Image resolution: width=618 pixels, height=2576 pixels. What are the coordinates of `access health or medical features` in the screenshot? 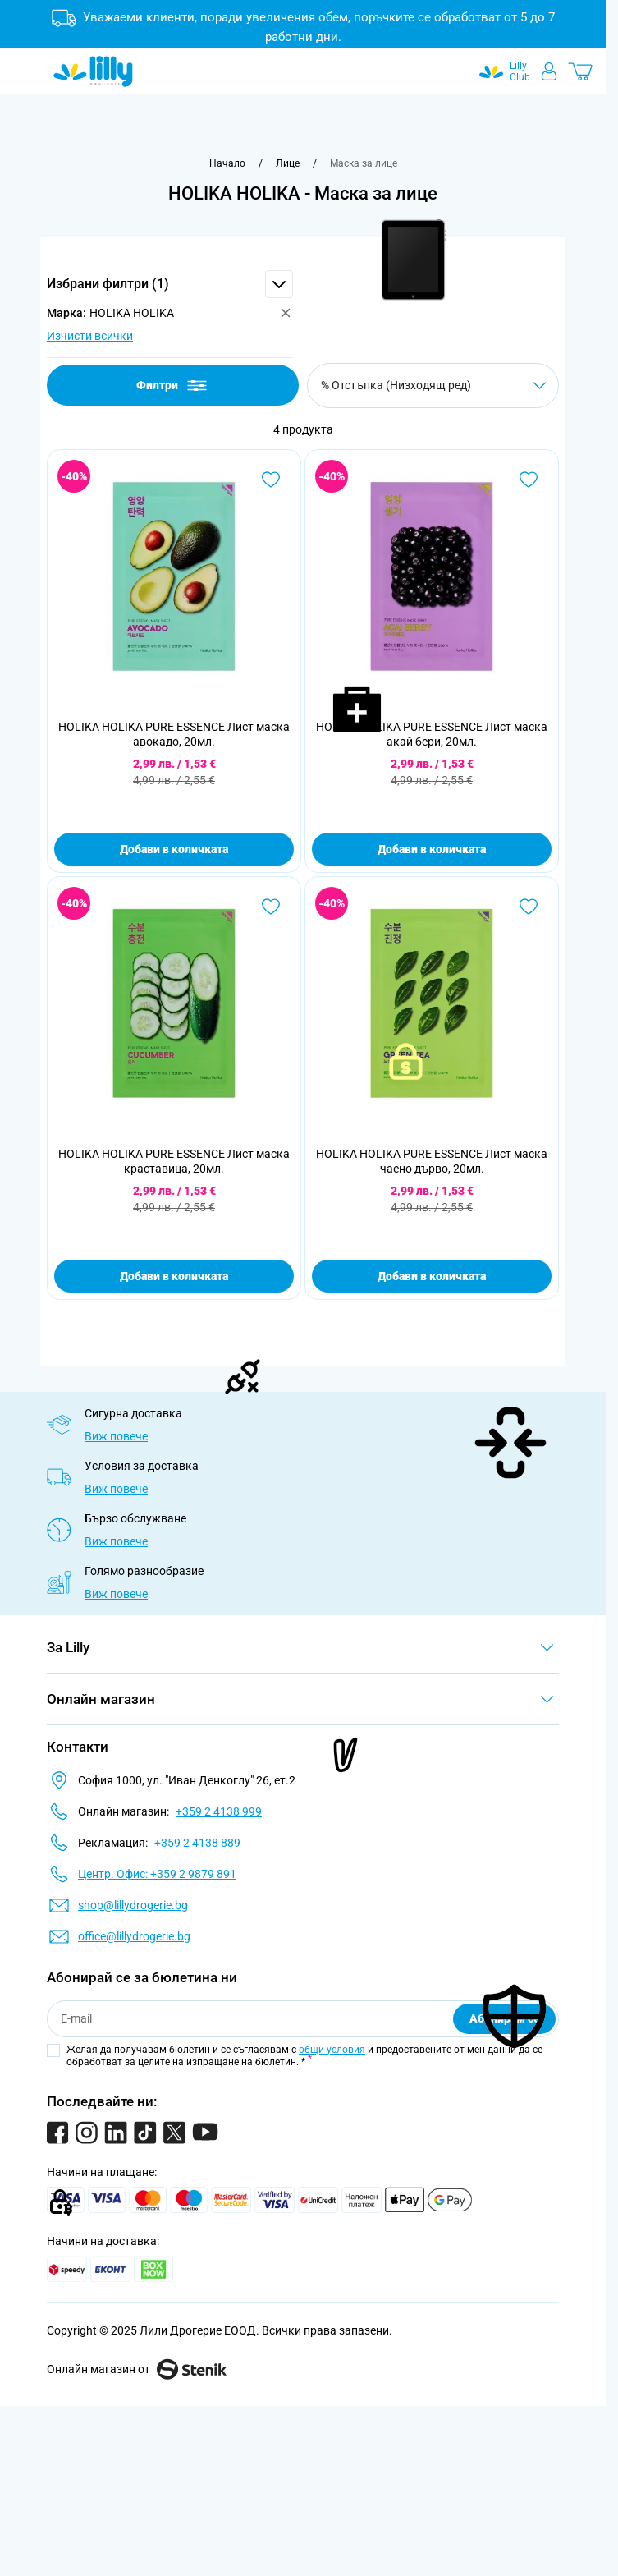 It's located at (357, 709).